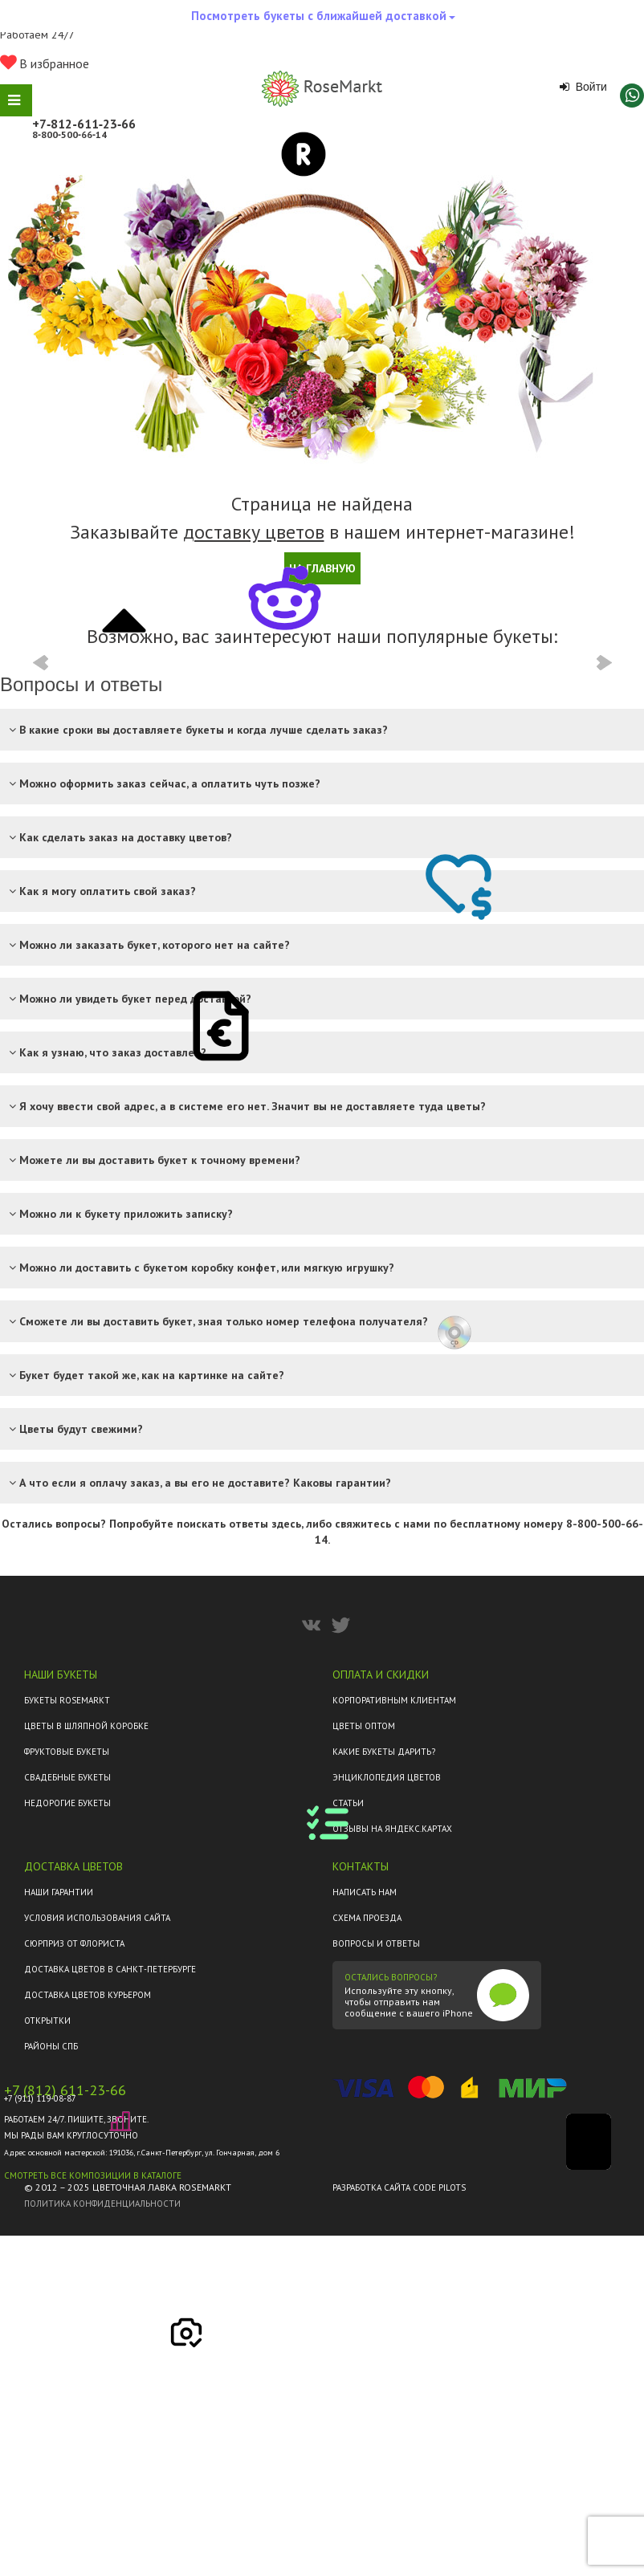 This screenshot has height=2576, width=644. I want to click on photo successfully uploaded or verified, so click(186, 2332).